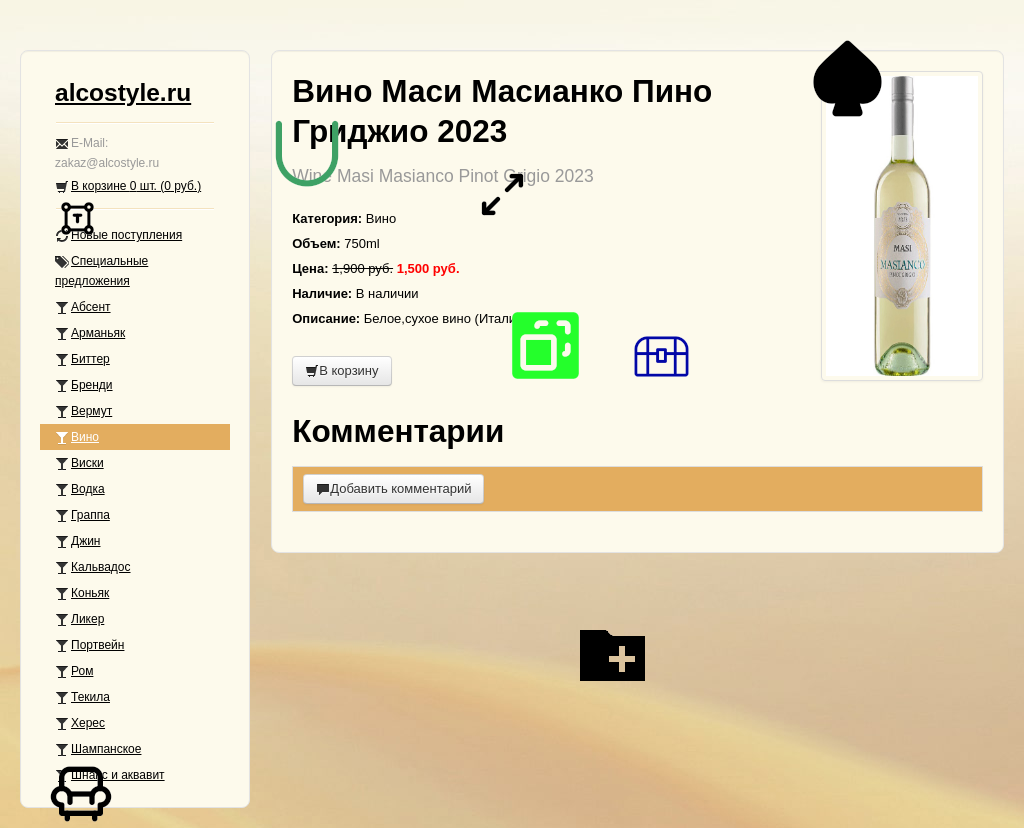  I want to click on access your rewards or collectibles, so click(661, 357).